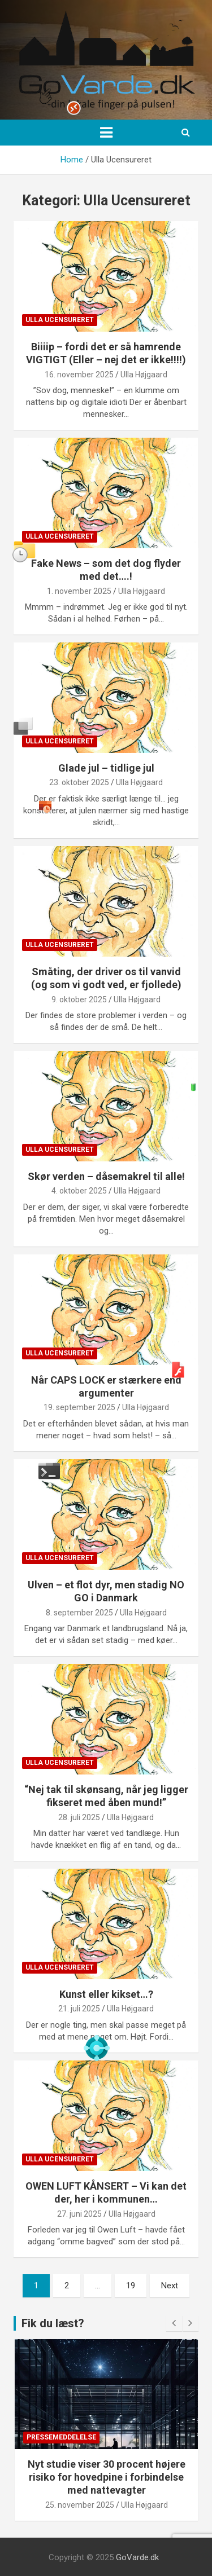  What do you see at coordinates (23, 726) in the screenshot?
I see `open task view to see all open windows` at bounding box center [23, 726].